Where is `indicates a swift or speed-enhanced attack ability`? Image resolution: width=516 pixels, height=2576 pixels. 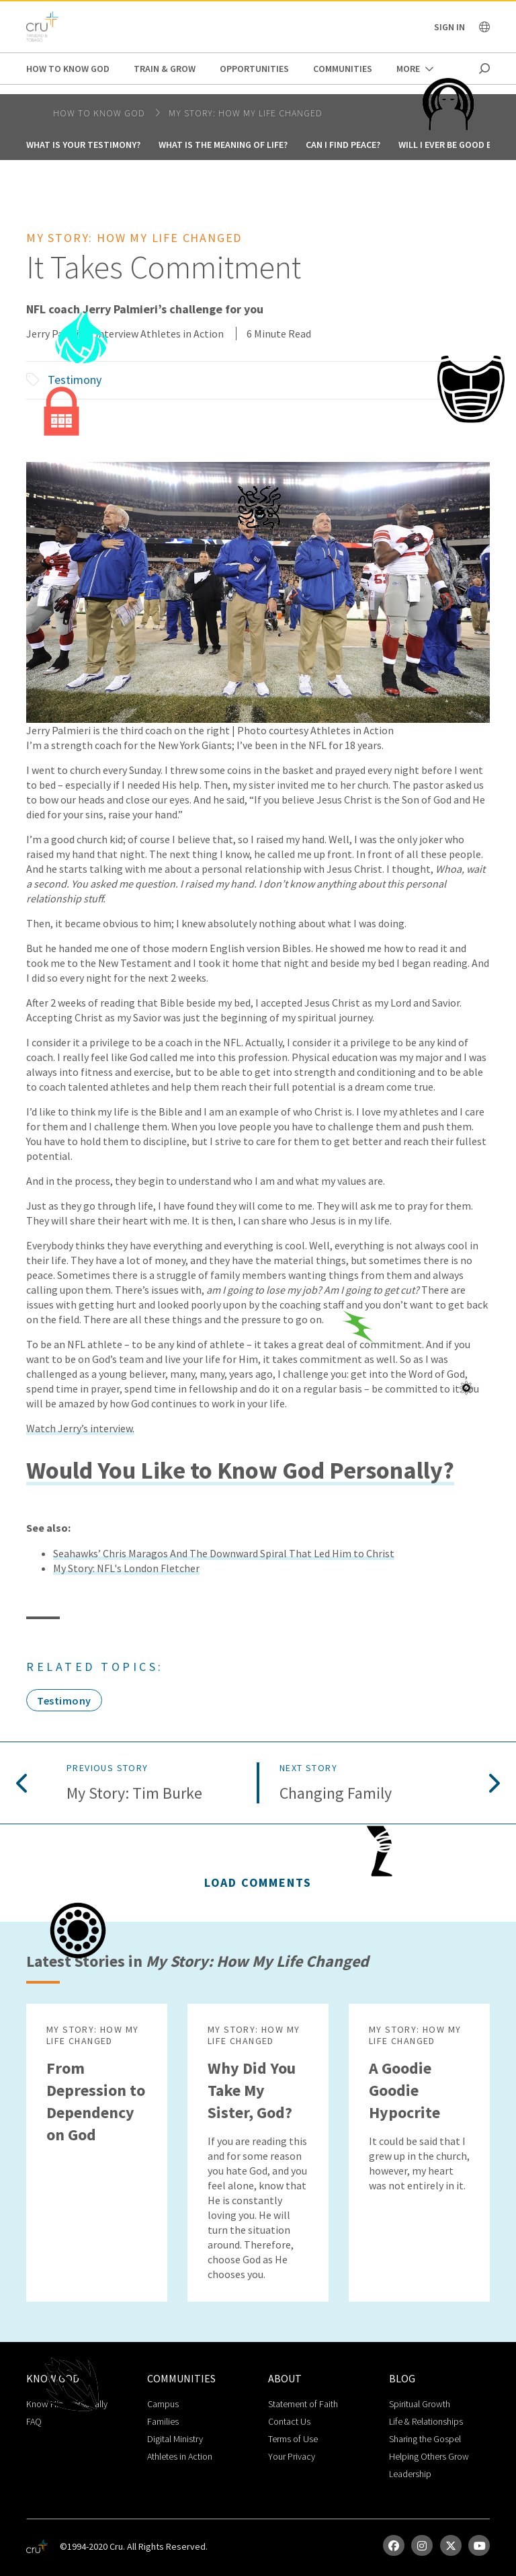
indicates a swift or speed-enhanced attack ability is located at coordinates (72, 2384).